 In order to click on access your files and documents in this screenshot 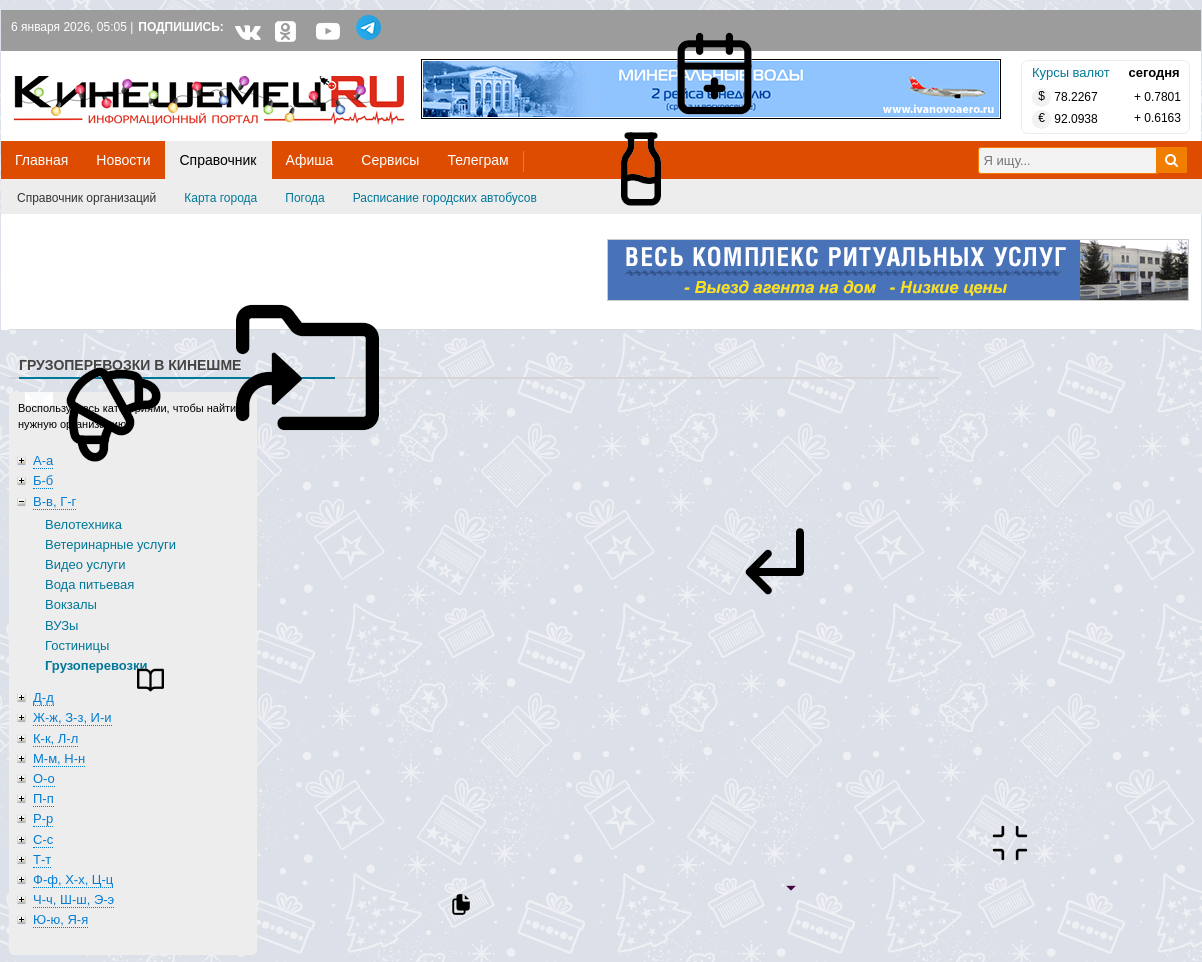, I will do `click(460, 904)`.